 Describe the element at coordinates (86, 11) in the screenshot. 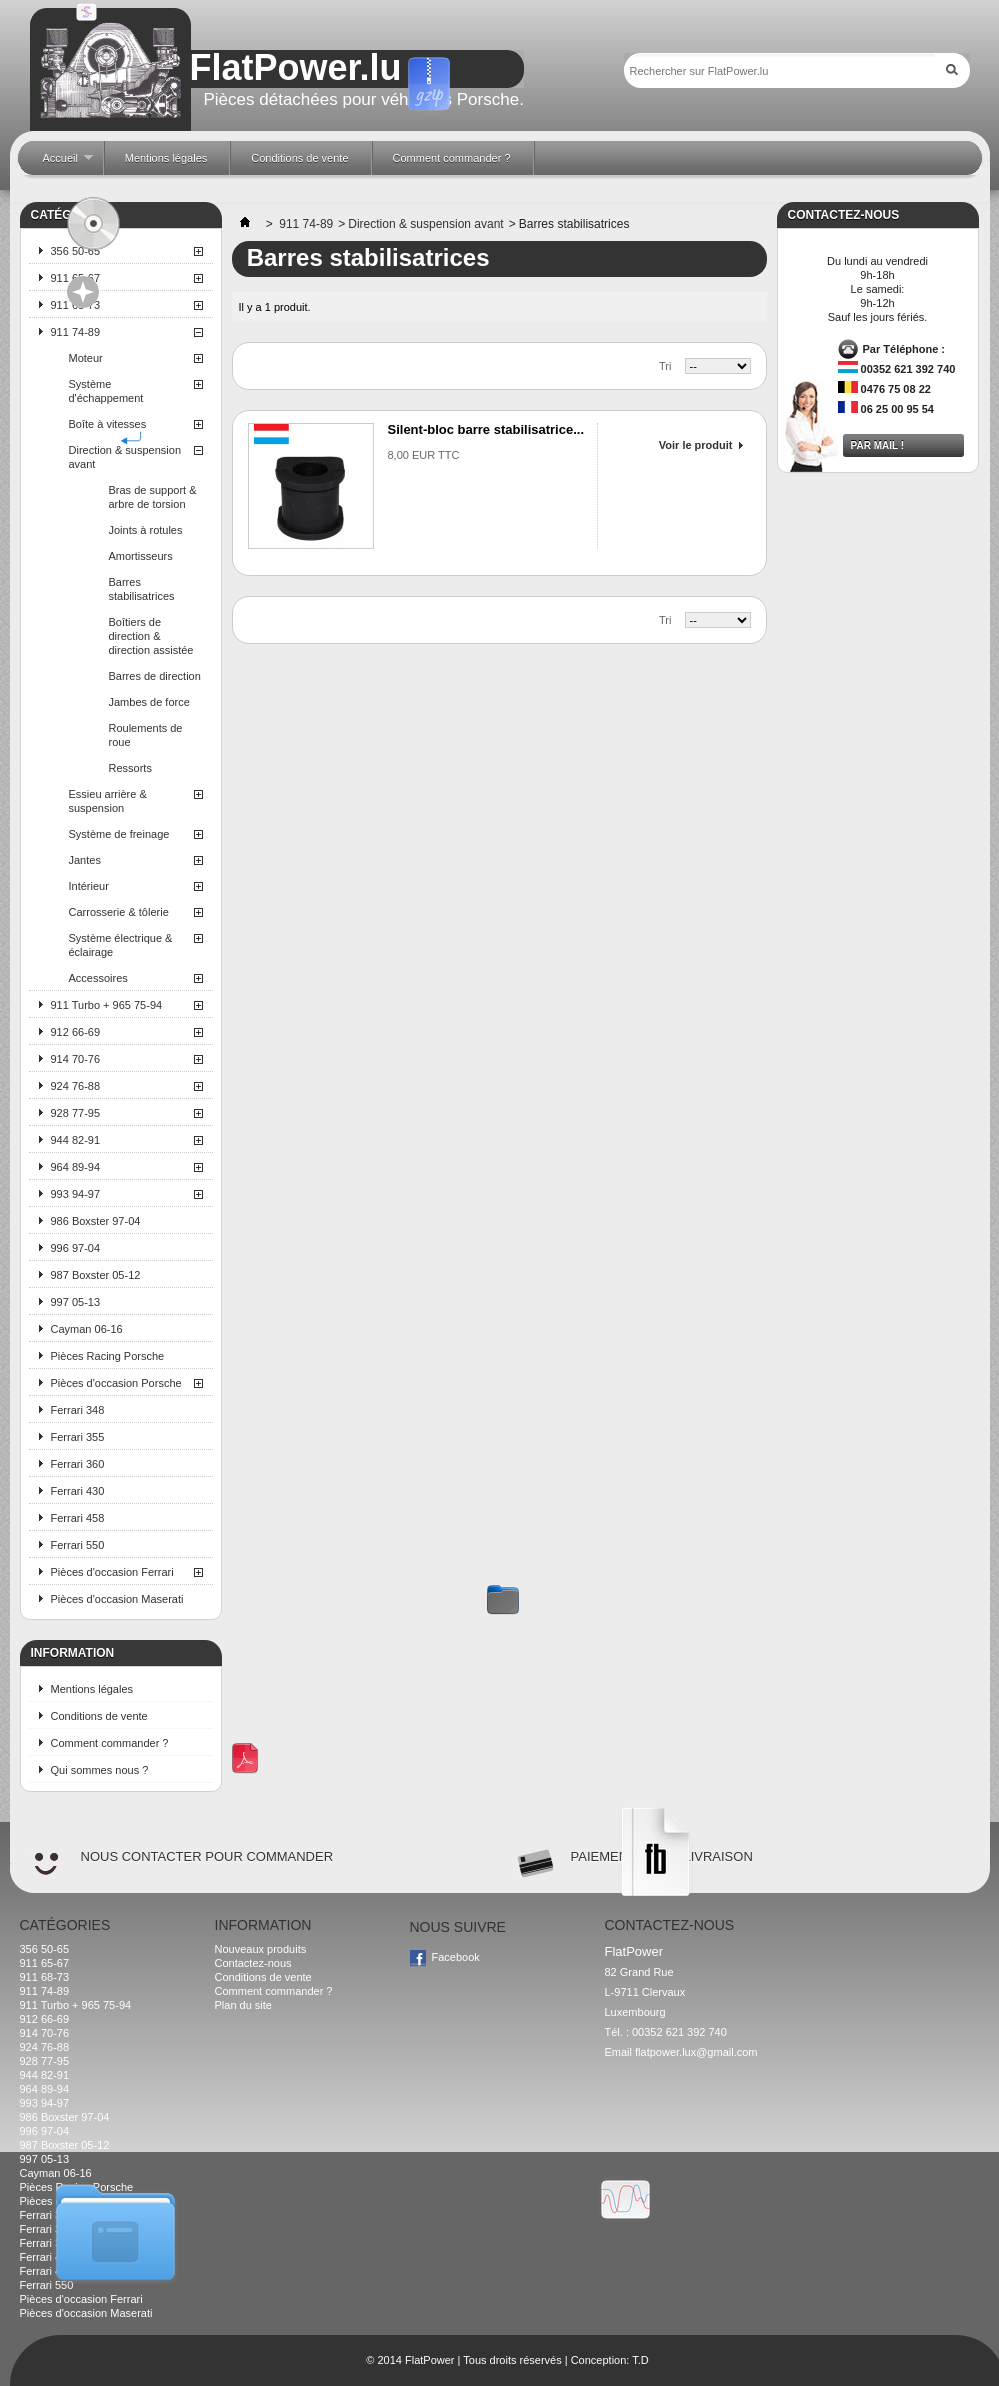

I see `an SVG vector image file` at that location.